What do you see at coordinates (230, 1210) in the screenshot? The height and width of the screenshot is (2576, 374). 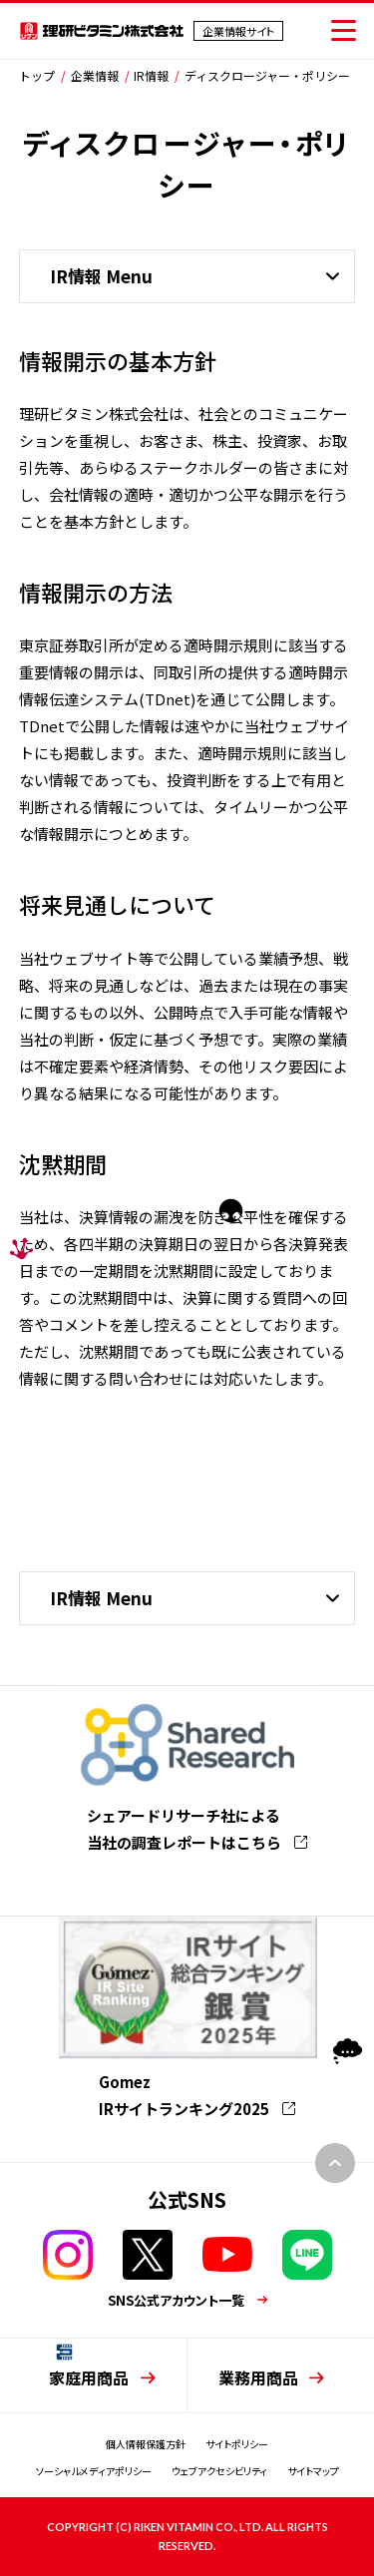 I see `select or summon a soul vessel item` at bounding box center [230, 1210].